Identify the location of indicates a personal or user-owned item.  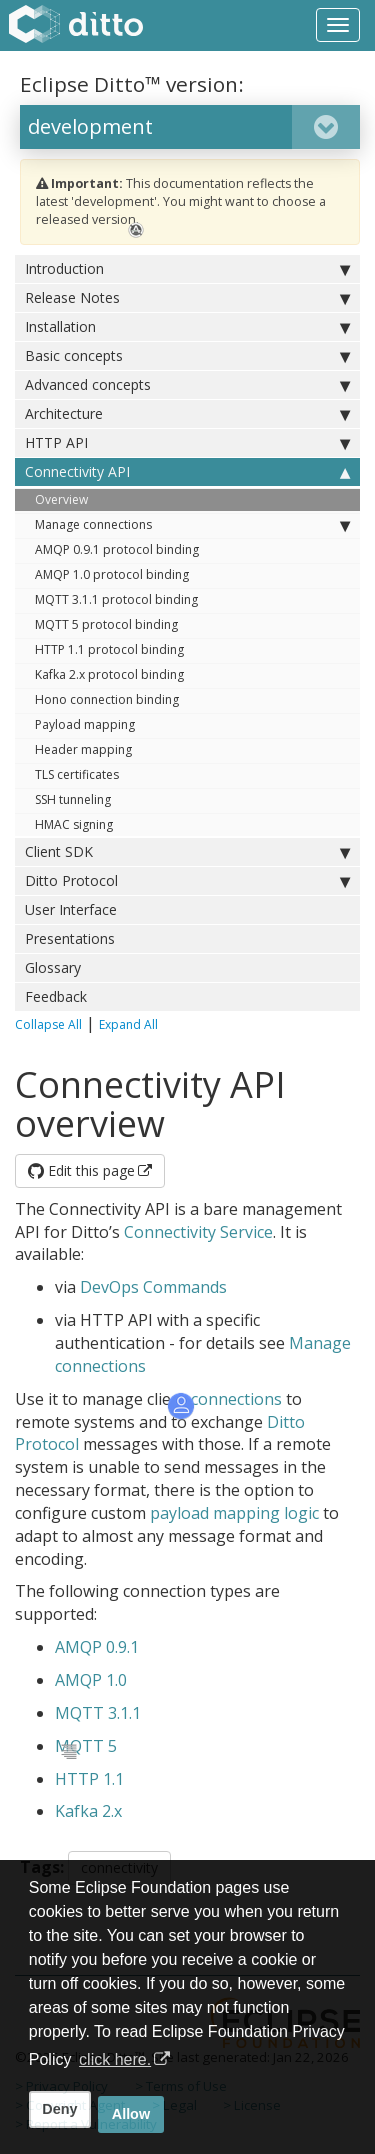
(181, 1406).